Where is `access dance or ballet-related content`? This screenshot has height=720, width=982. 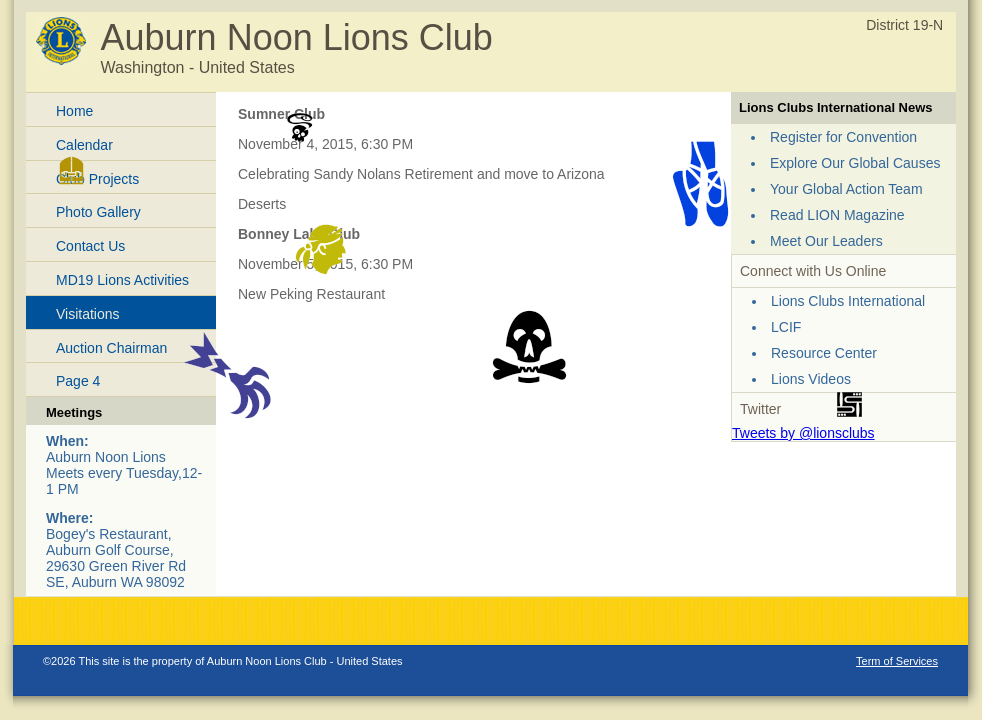 access dance or ballet-related content is located at coordinates (701, 184).